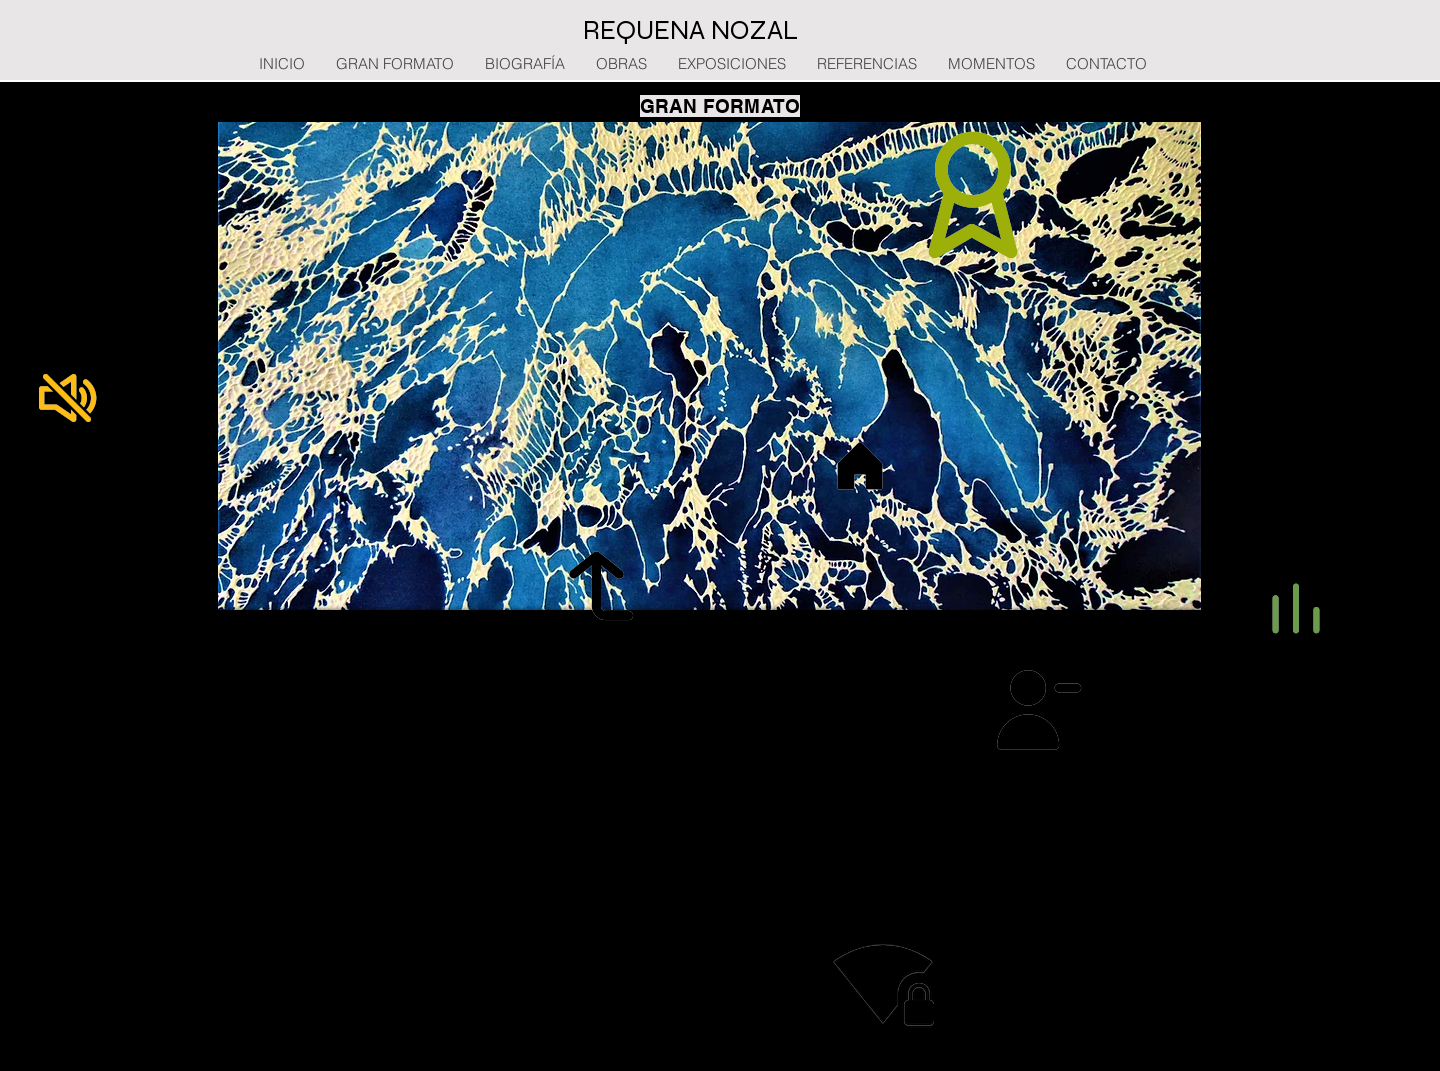 The image size is (1440, 1071). I want to click on view achievements or awards, so click(973, 195).